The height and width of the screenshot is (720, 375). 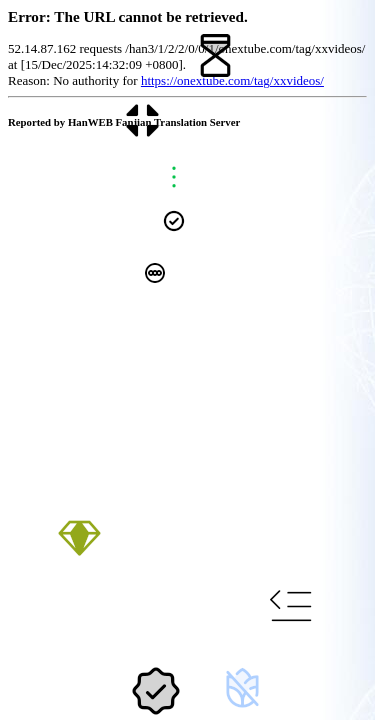 I want to click on indicates verified or authenticated status, so click(x=156, y=691).